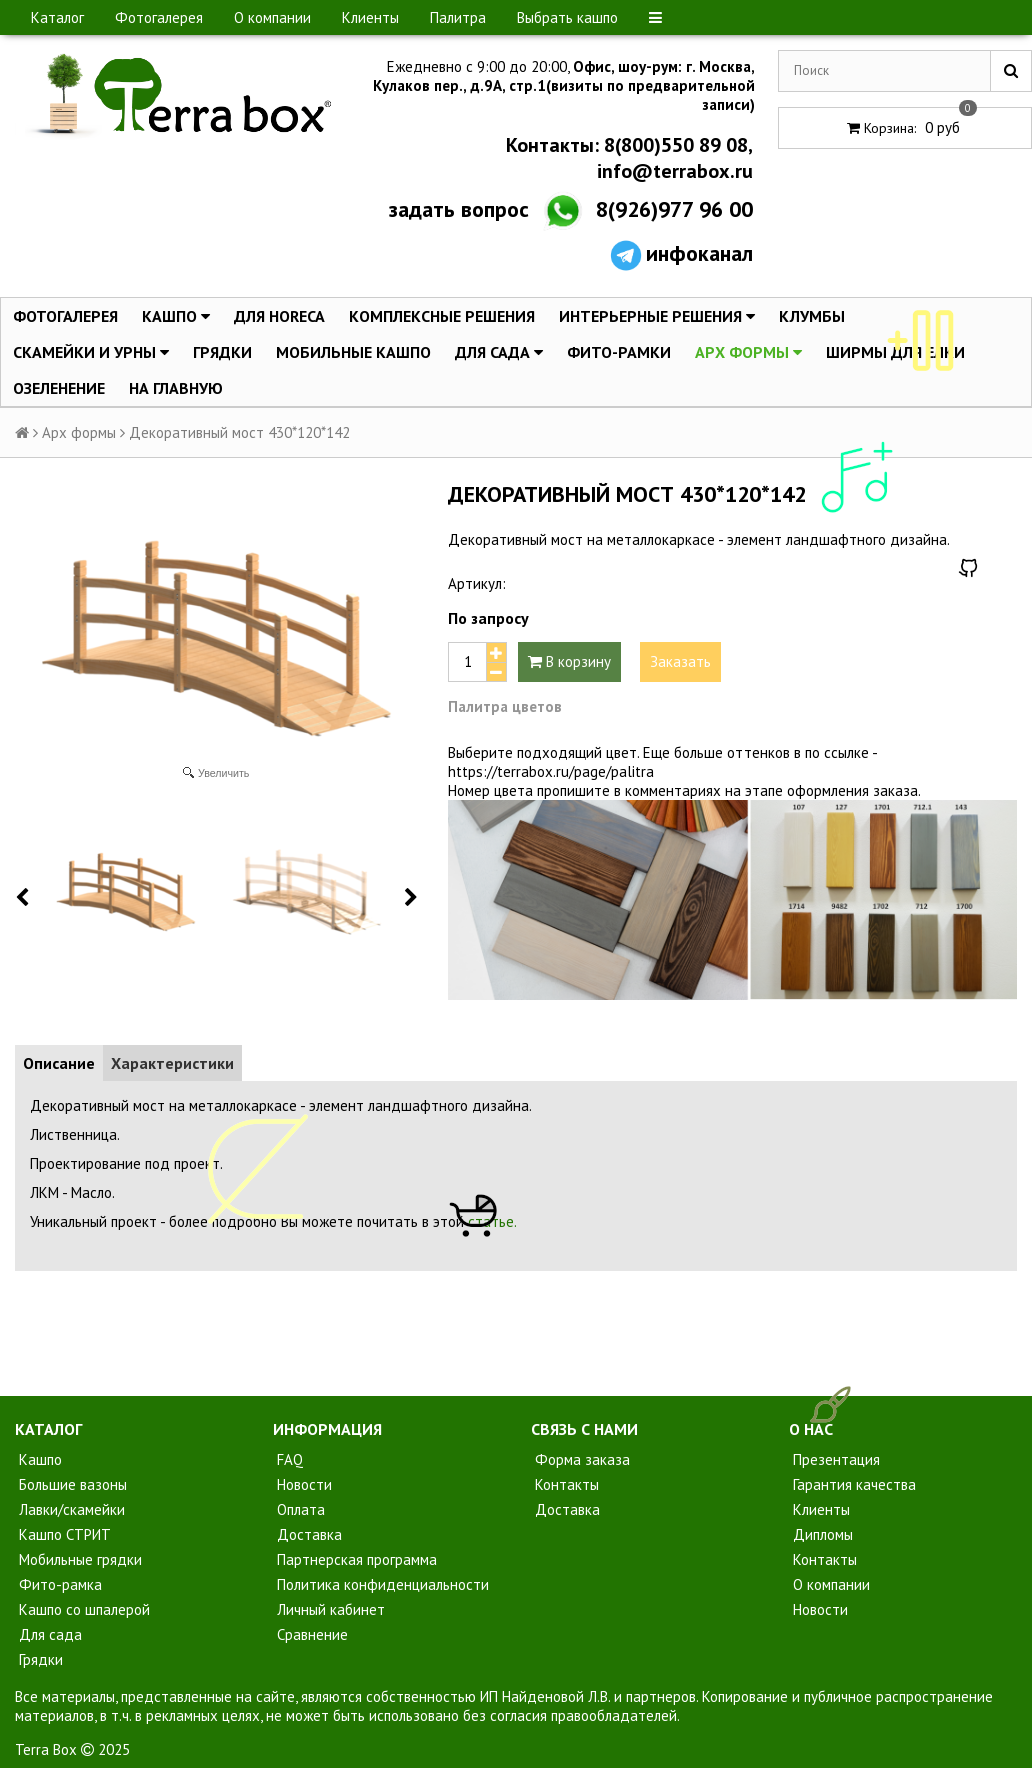 The width and height of the screenshot is (1032, 1768). I want to click on browse baby or parenting products, so click(474, 1214).